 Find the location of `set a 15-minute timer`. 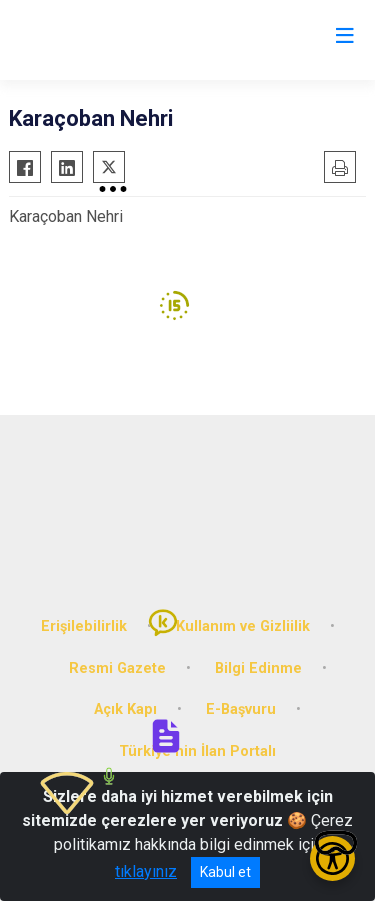

set a 15-minute timer is located at coordinates (174, 305).